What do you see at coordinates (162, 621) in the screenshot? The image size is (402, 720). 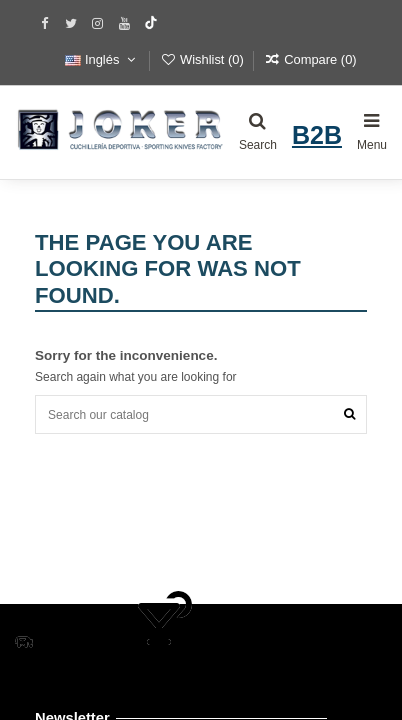 I see `access bar or cocktail menu` at bounding box center [162, 621].